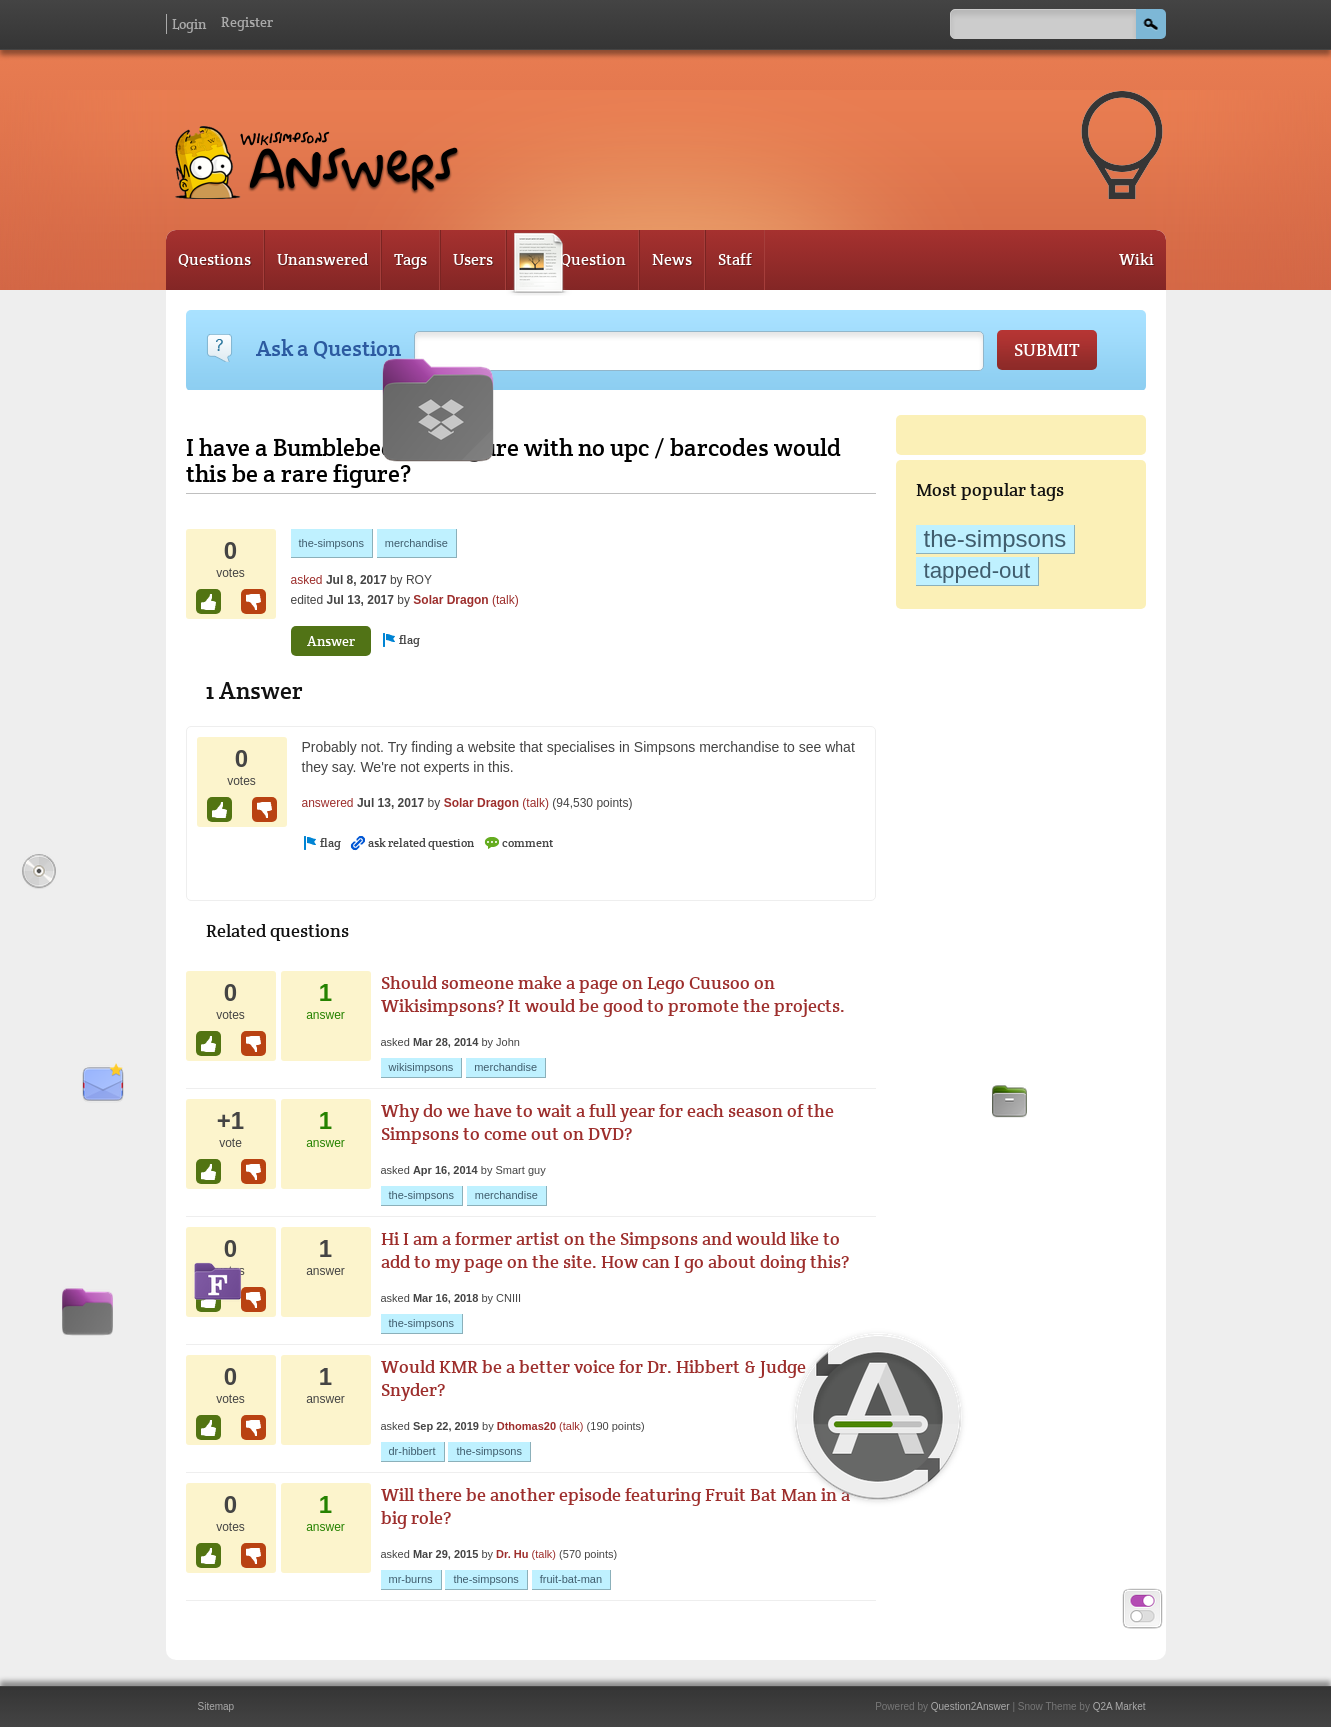  I want to click on access DVD-ROM drive, so click(39, 871).